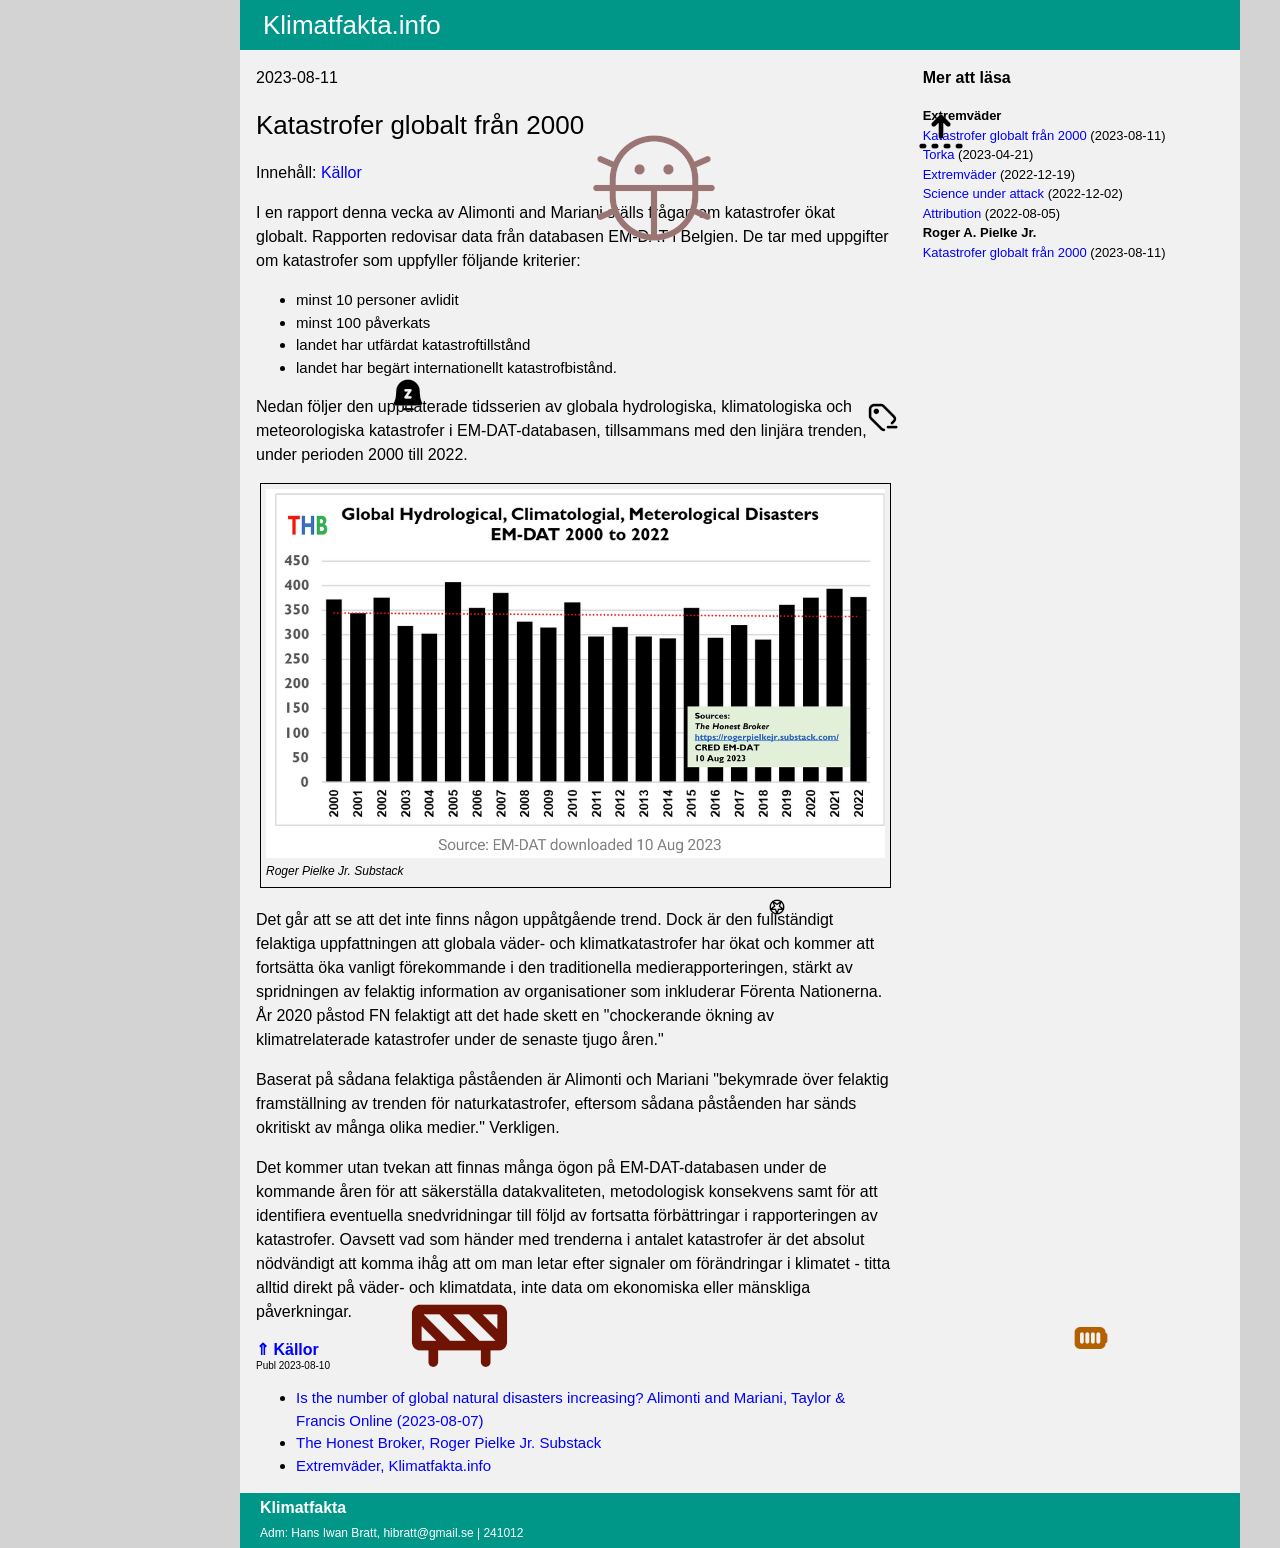 The image size is (1280, 1548). Describe the element at coordinates (777, 907) in the screenshot. I see `access occult or mystical themed content` at that location.